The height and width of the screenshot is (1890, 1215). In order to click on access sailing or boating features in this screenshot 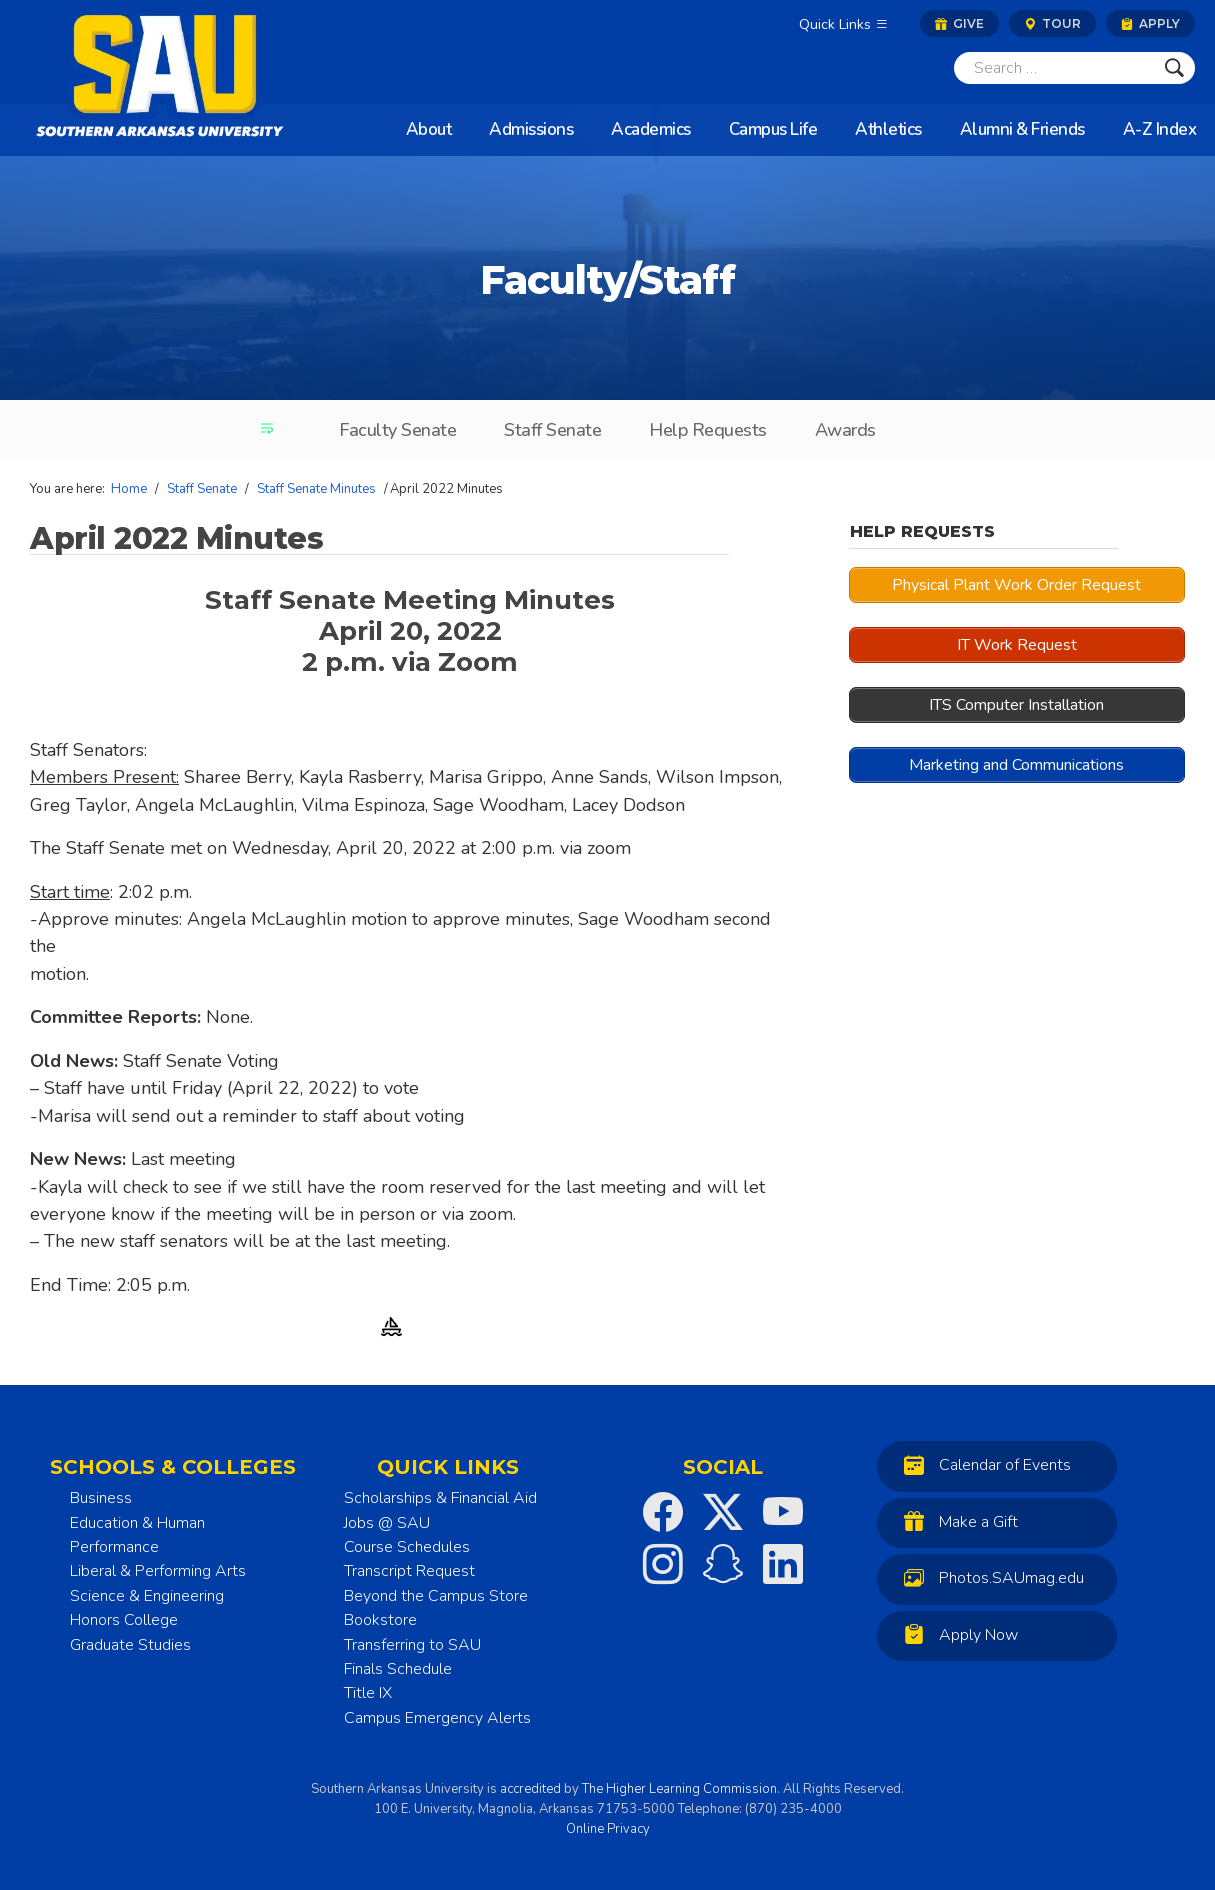, I will do `click(391, 1326)`.